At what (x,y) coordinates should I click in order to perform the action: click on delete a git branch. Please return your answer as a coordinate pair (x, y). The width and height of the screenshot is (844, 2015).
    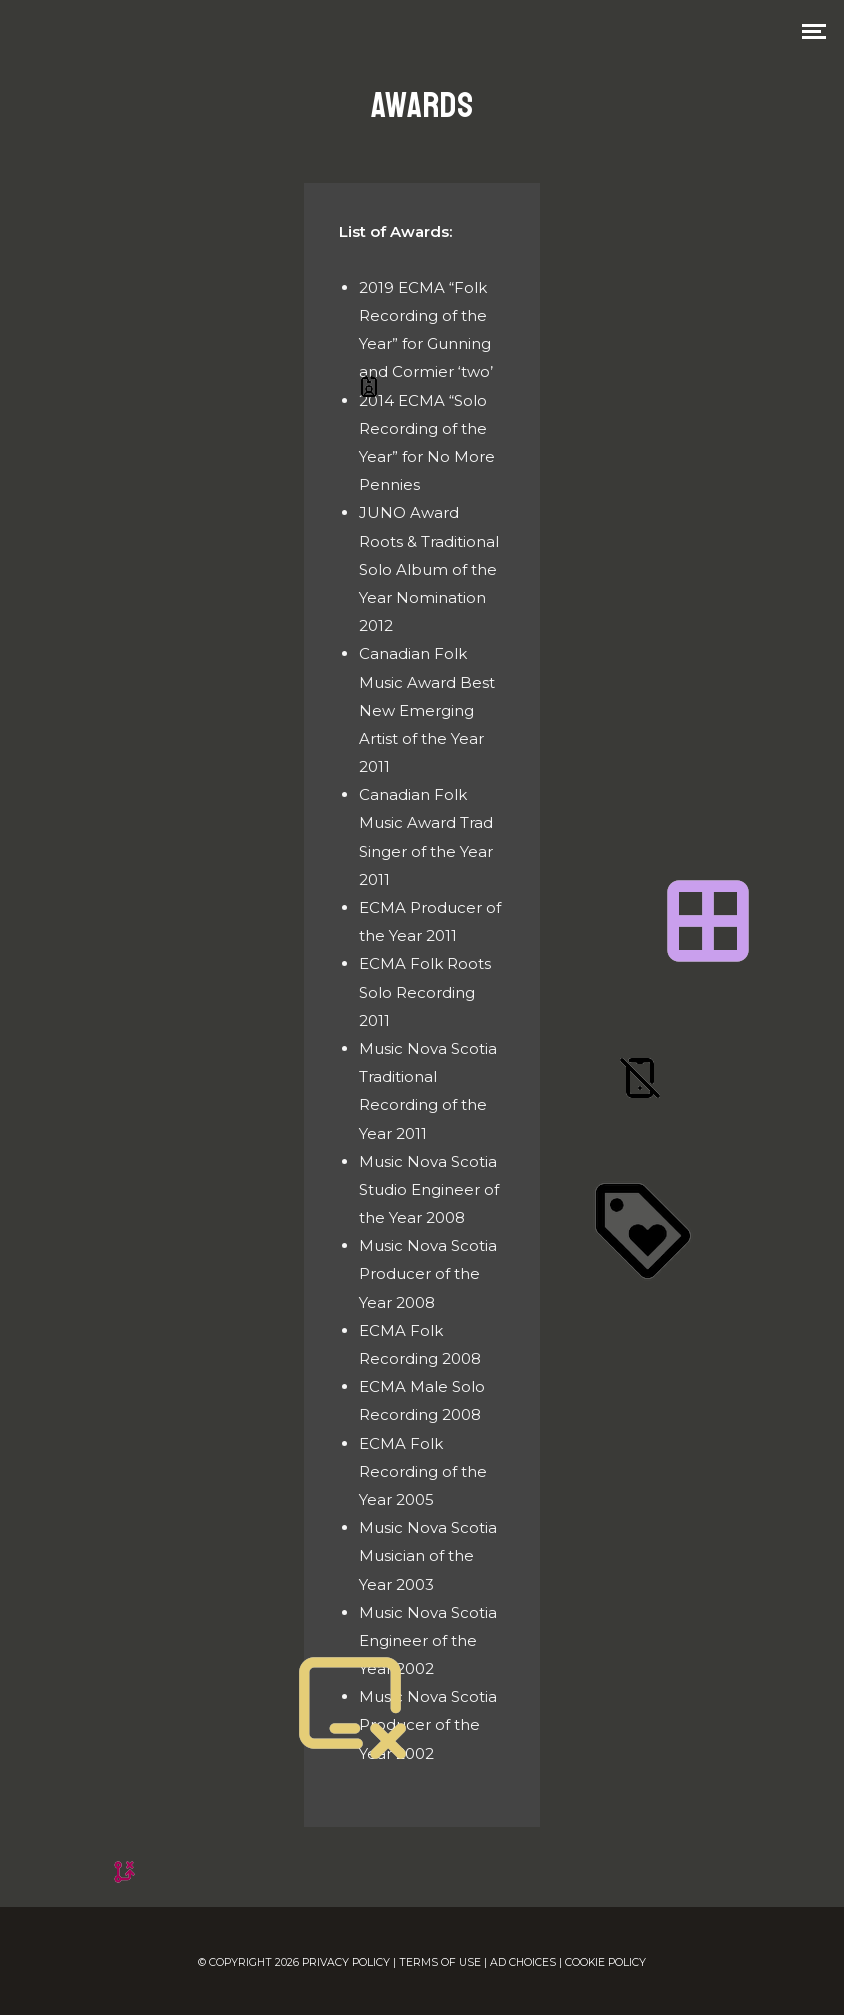
    Looking at the image, I should click on (124, 1872).